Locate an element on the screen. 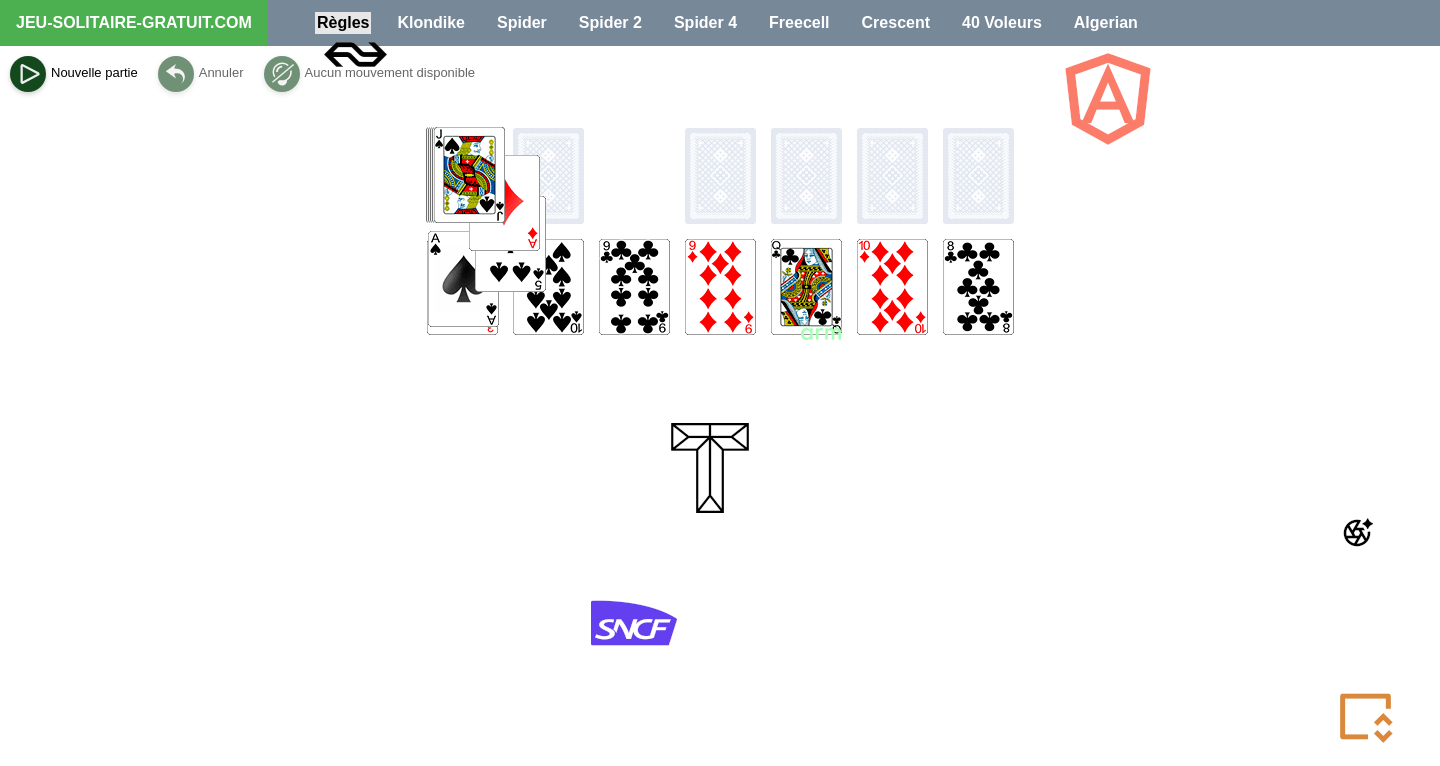 Image resolution: width=1440 pixels, height=766 pixels. angularjs framework logo is located at coordinates (1108, 99).